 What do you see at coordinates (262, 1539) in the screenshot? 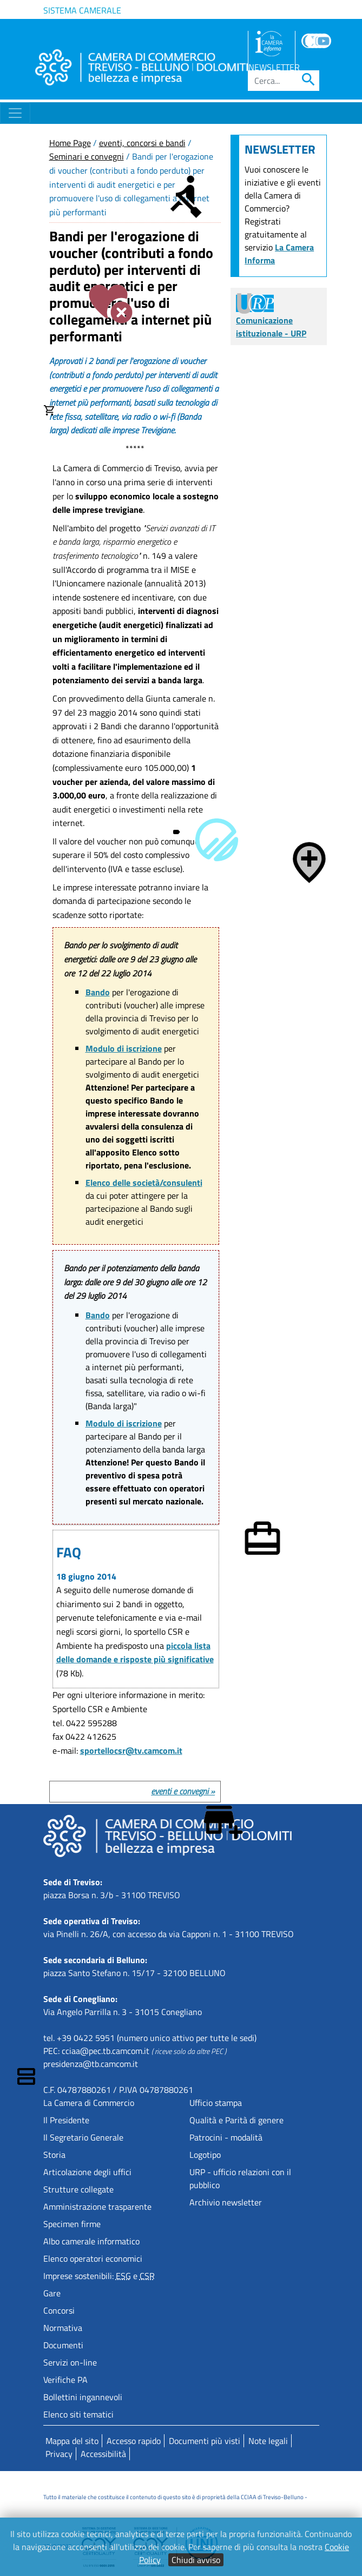
I see `access travel documents or itinerary` at bounding box center [262, 1539].